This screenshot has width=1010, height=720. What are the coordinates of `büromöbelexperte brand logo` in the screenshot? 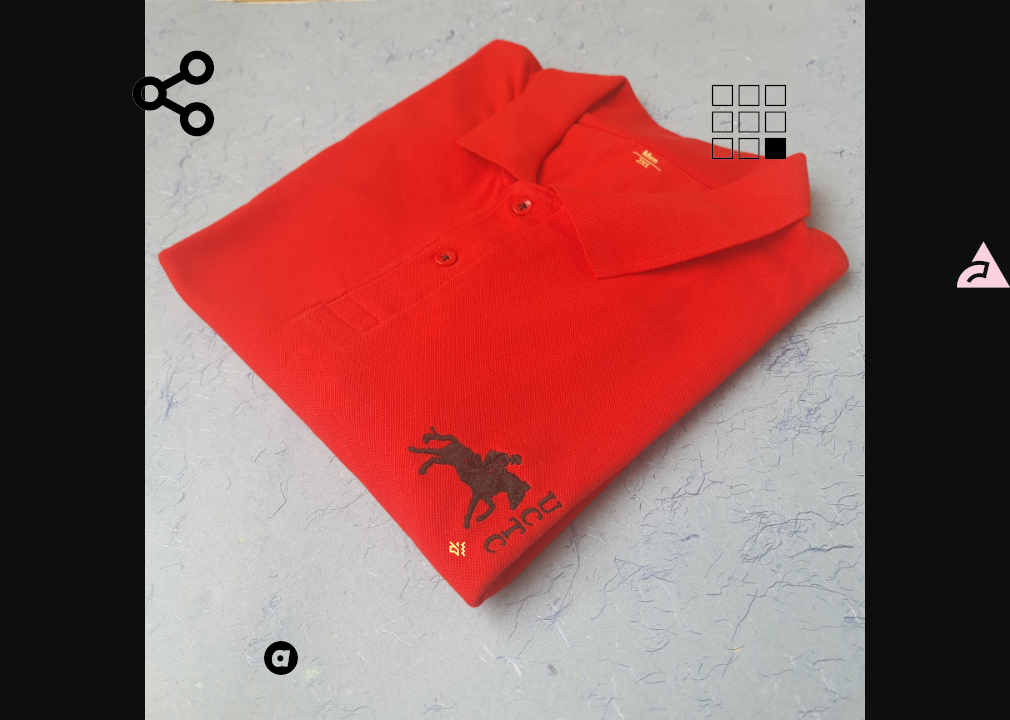 It's located at (749, 122).